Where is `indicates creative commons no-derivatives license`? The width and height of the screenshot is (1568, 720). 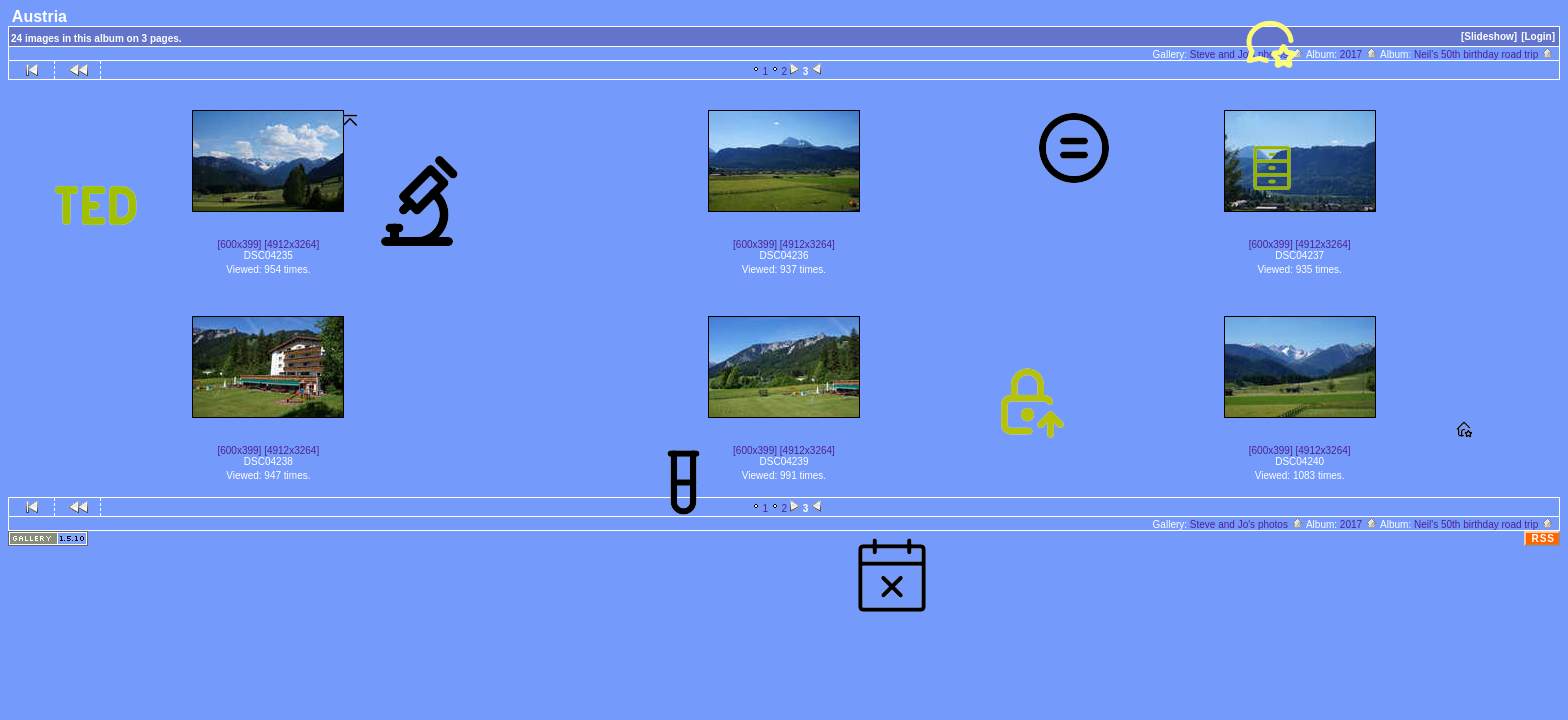 indicates creative commons no-derivatives license is located at coordinates (1074, 148).